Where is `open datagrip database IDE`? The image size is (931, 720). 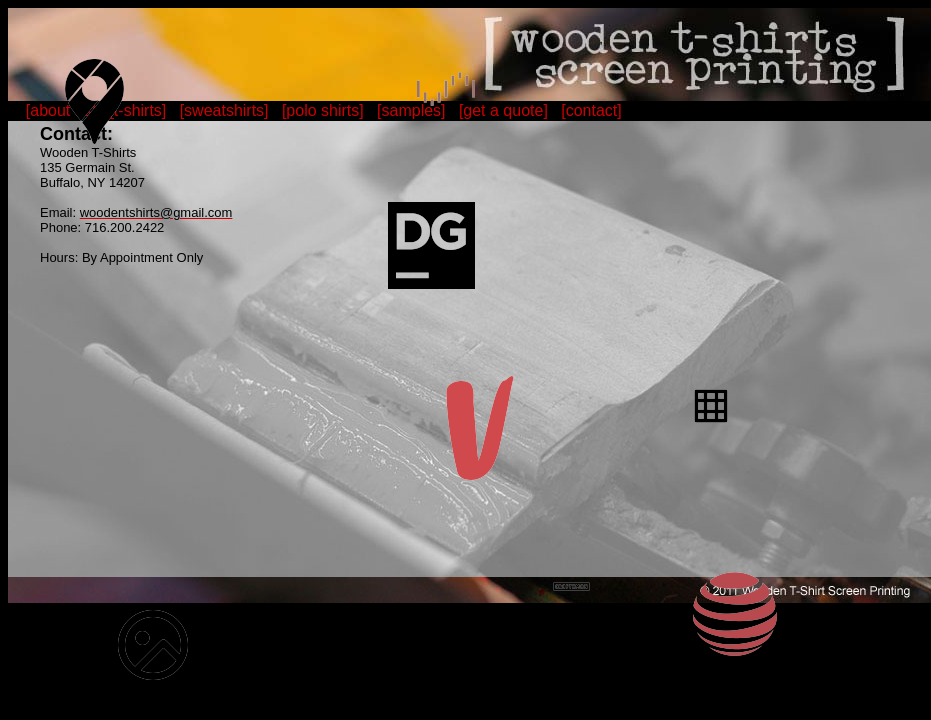 open datagrip database IDE is located at coordinates (431, 245).